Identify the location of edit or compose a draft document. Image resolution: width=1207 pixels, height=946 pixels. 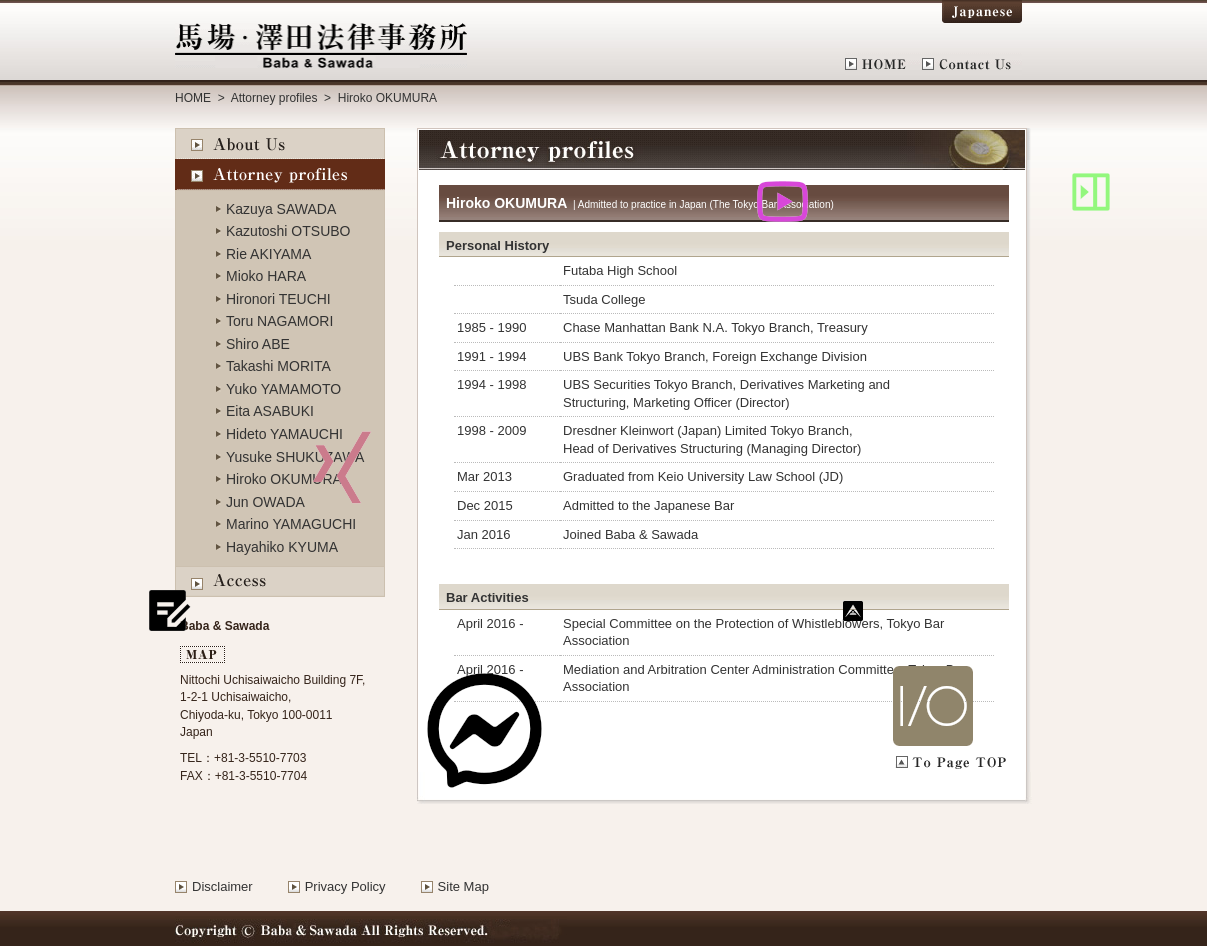
(167, 610).